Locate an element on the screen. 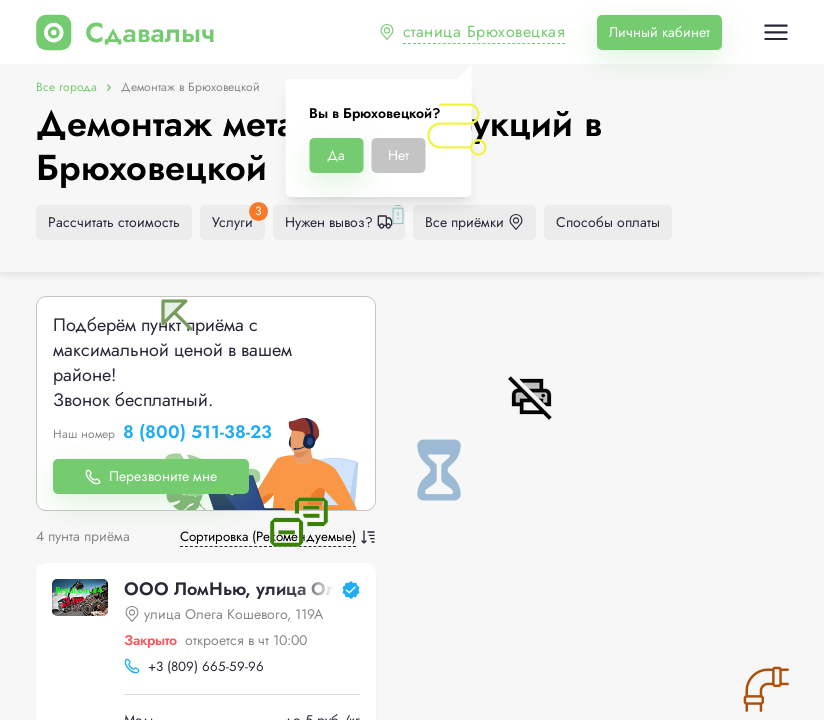 Image resolution: width=824 pixels, height=720 pixels. represents plumbing or pipeline functionality is located at coordinates (764, 687).